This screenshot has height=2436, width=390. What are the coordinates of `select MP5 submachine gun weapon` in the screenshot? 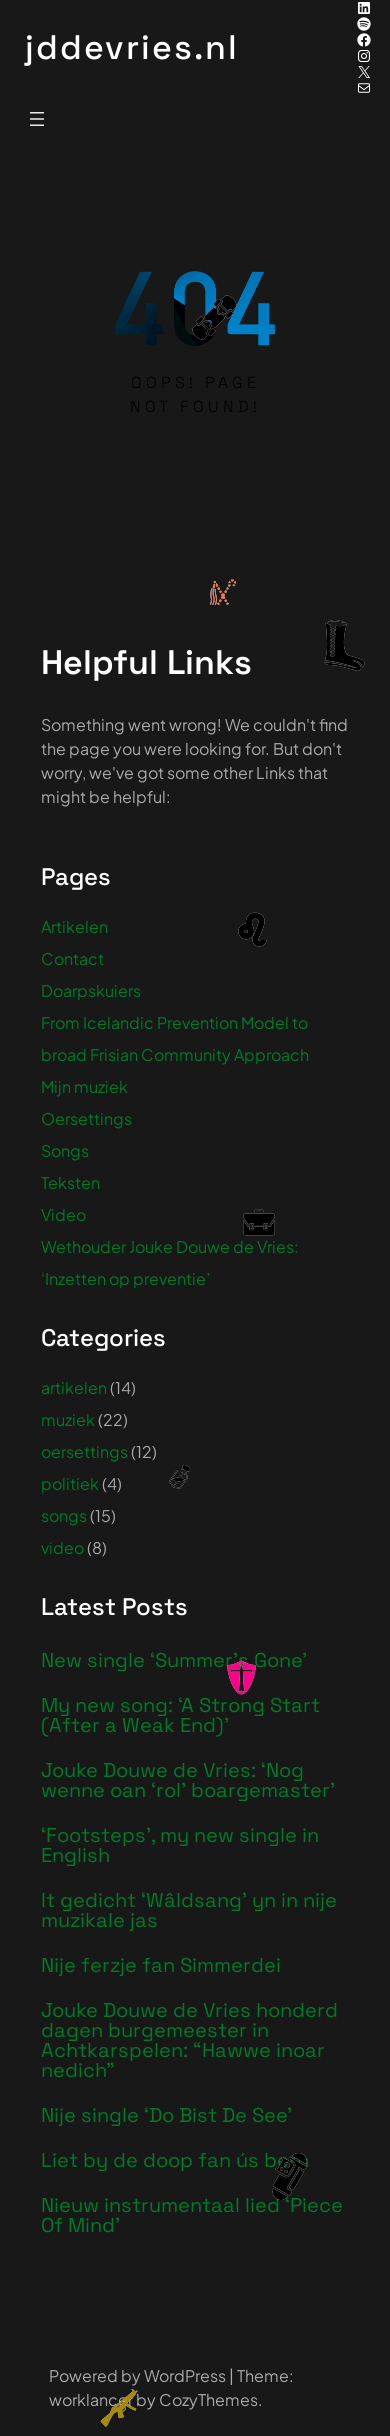 It's located at (119, 2408).